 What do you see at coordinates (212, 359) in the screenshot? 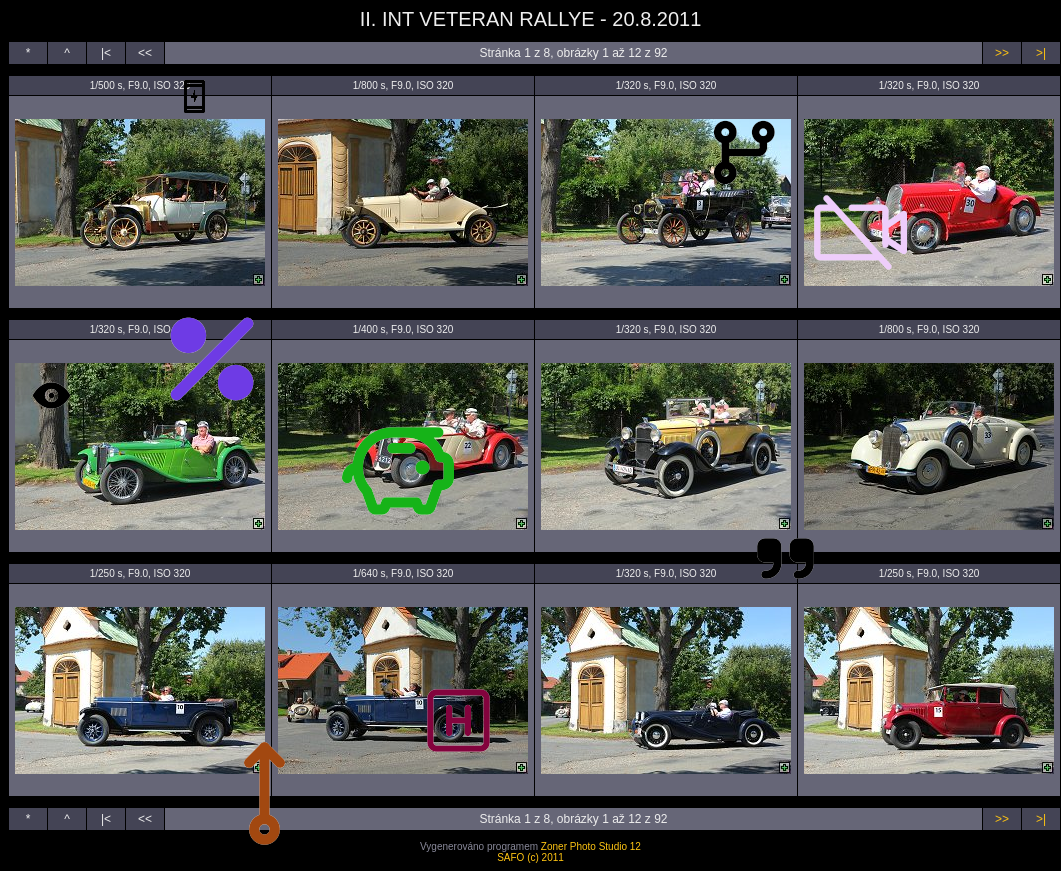
I see `view discount or sale pricing` at bounding box center [212, 359].